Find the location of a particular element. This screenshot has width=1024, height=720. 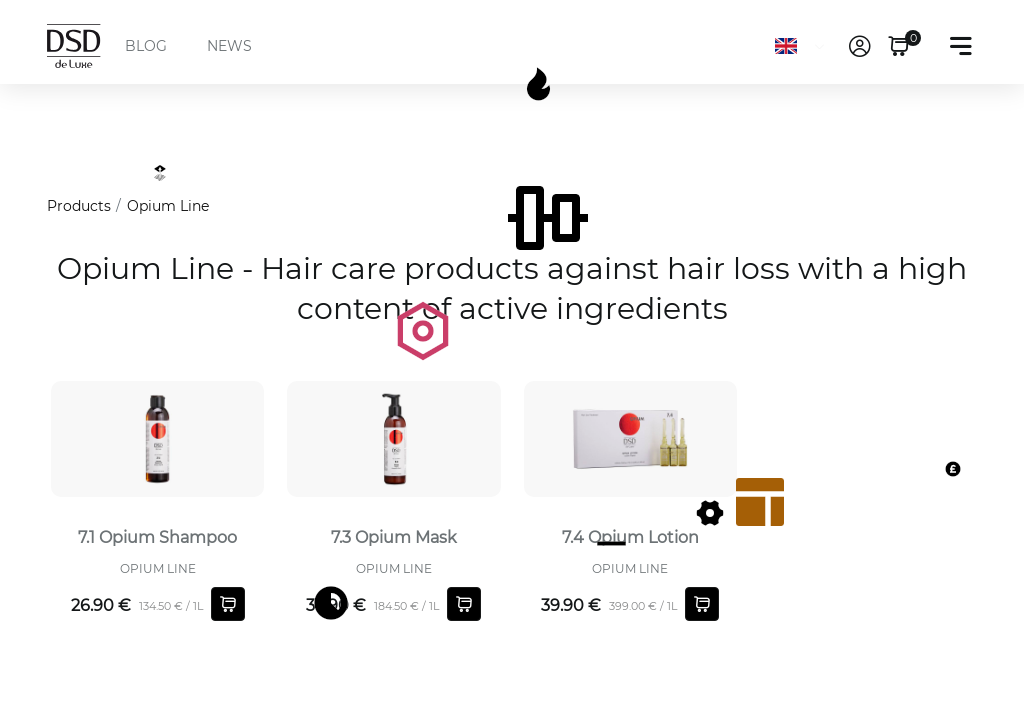

indicates approximately 25% progress complete is located at coordinates (331, 603).